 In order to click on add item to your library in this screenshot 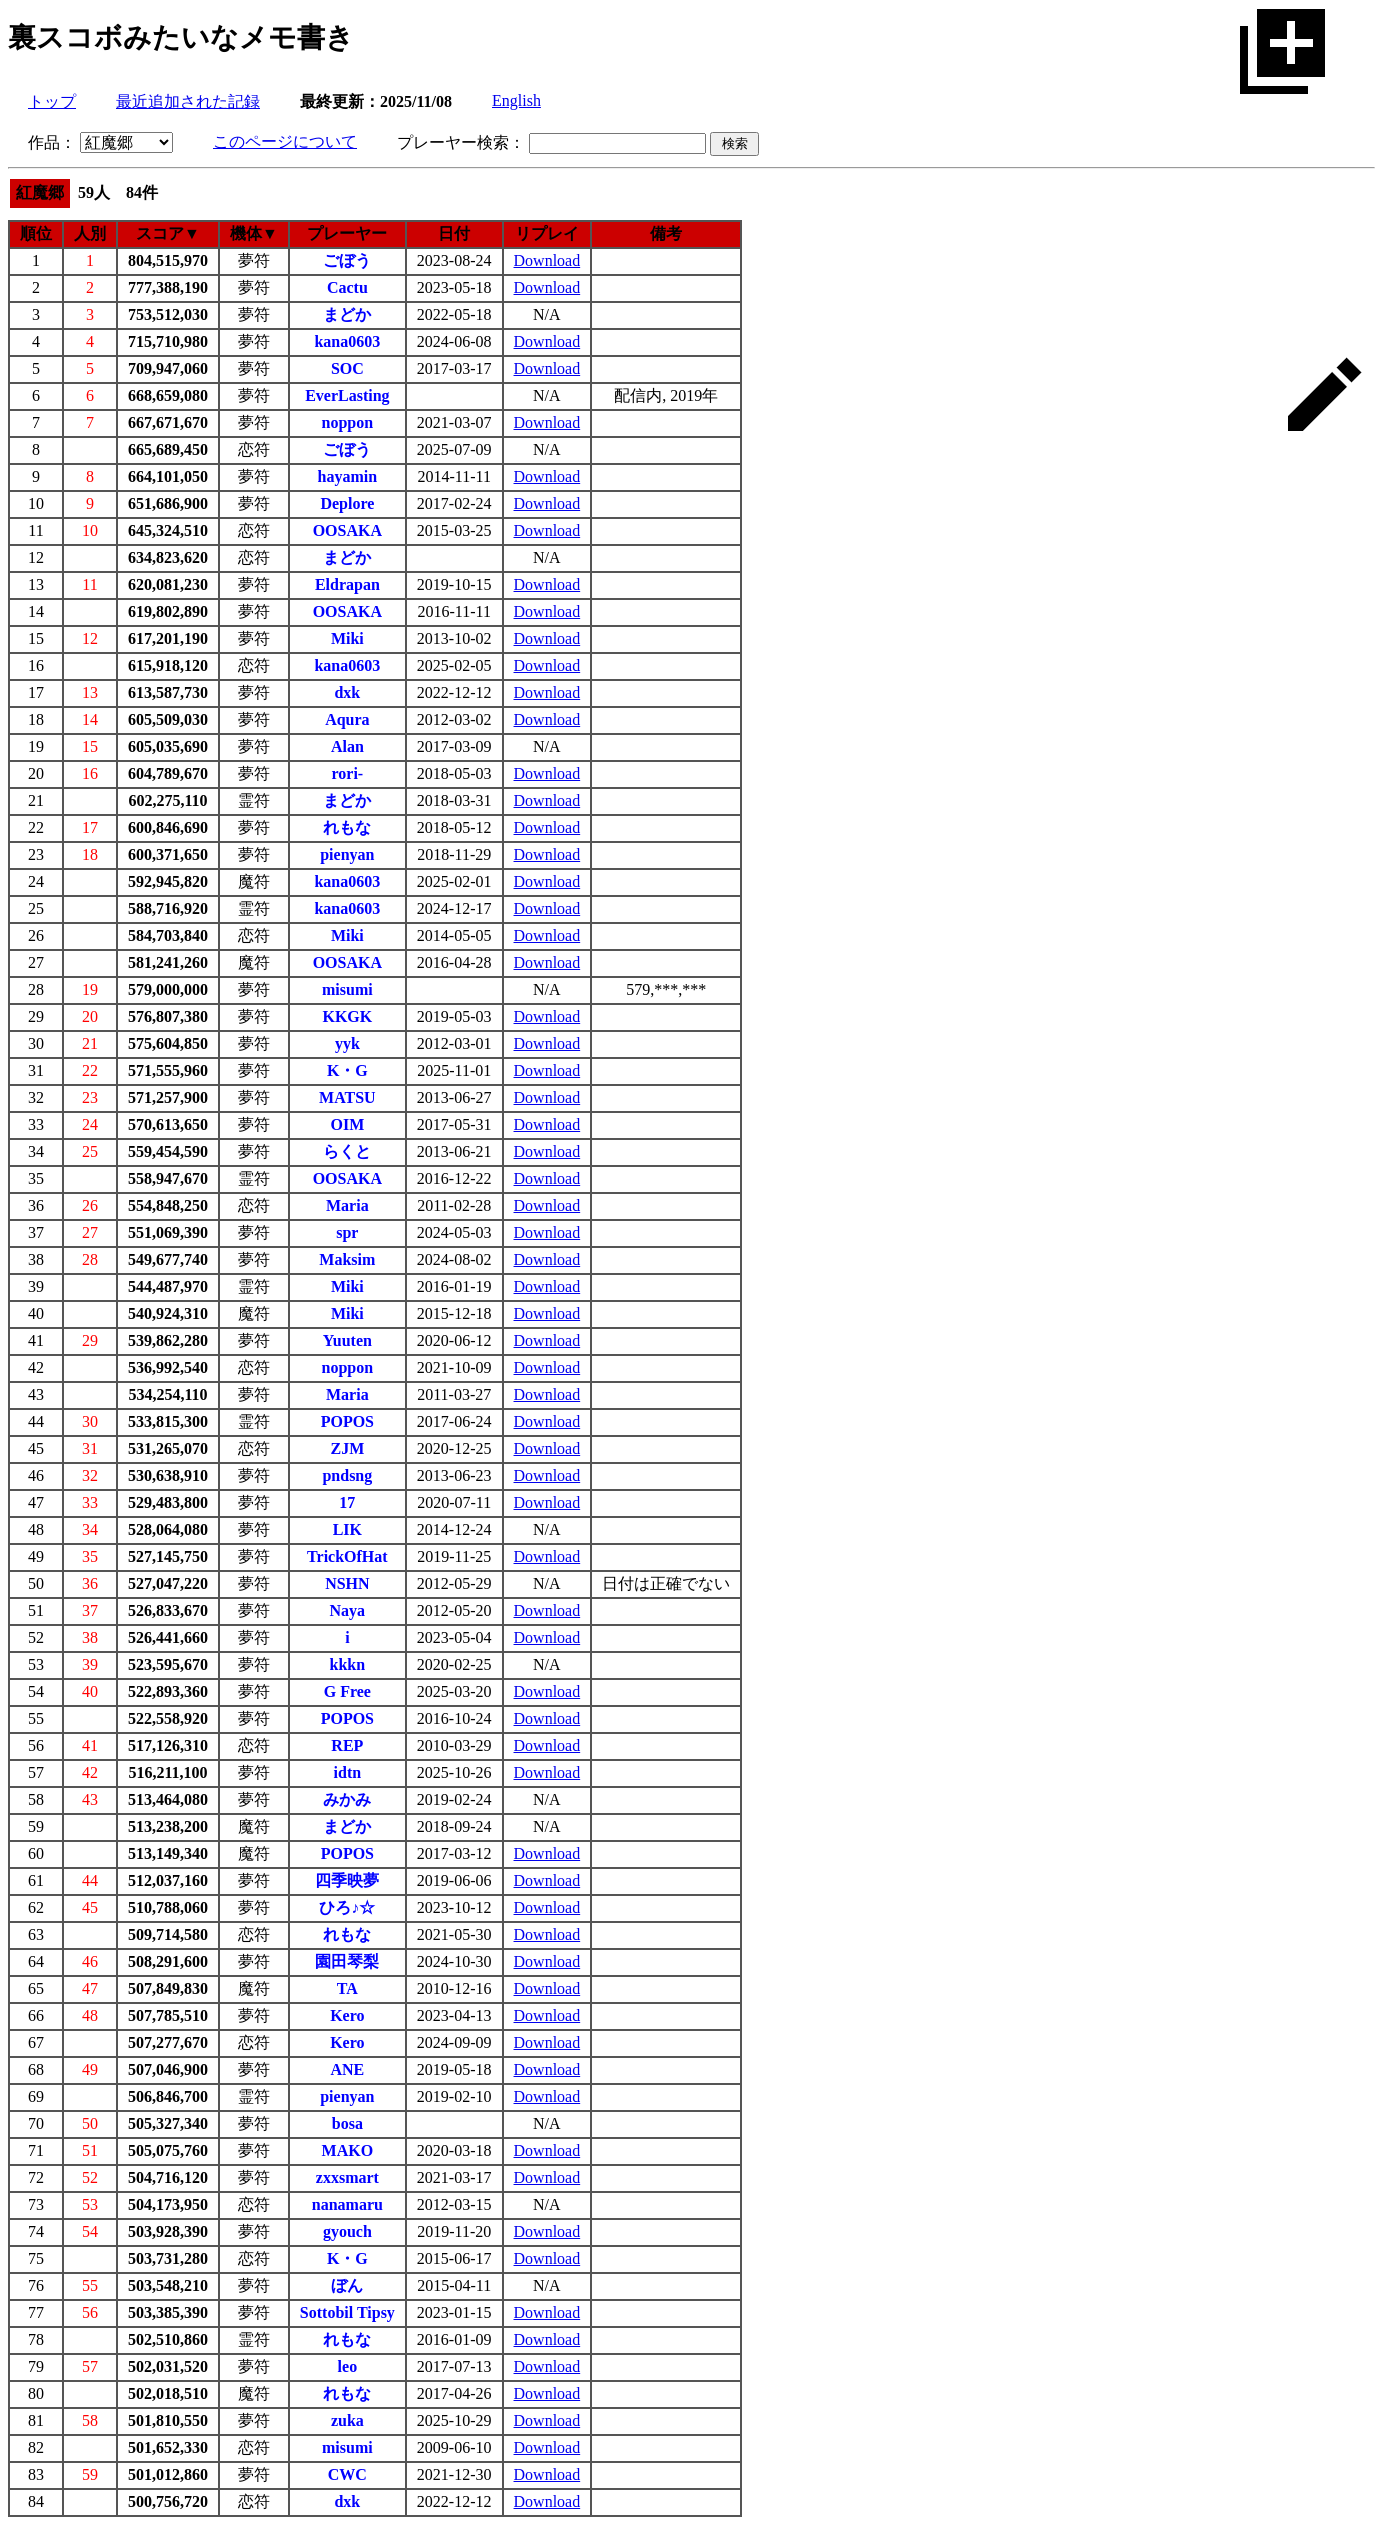, I will do `click(1282, 51)`.